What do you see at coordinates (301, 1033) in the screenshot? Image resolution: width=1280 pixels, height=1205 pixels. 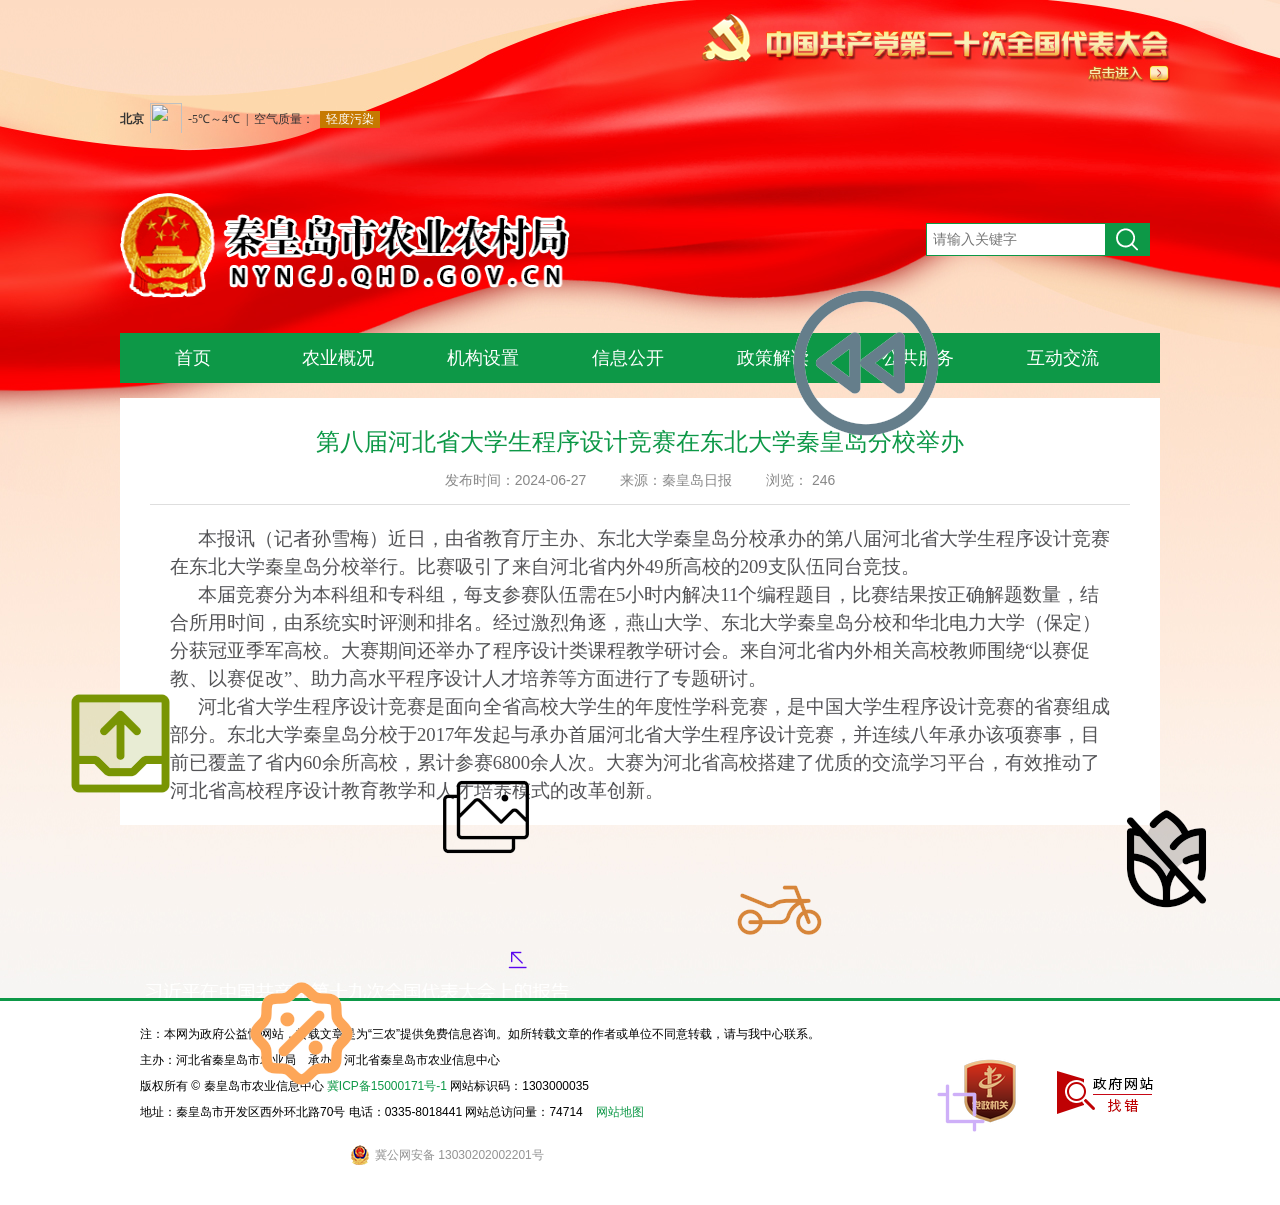 I see `view available discounts or promotions` at bounding box center [301, 1033].